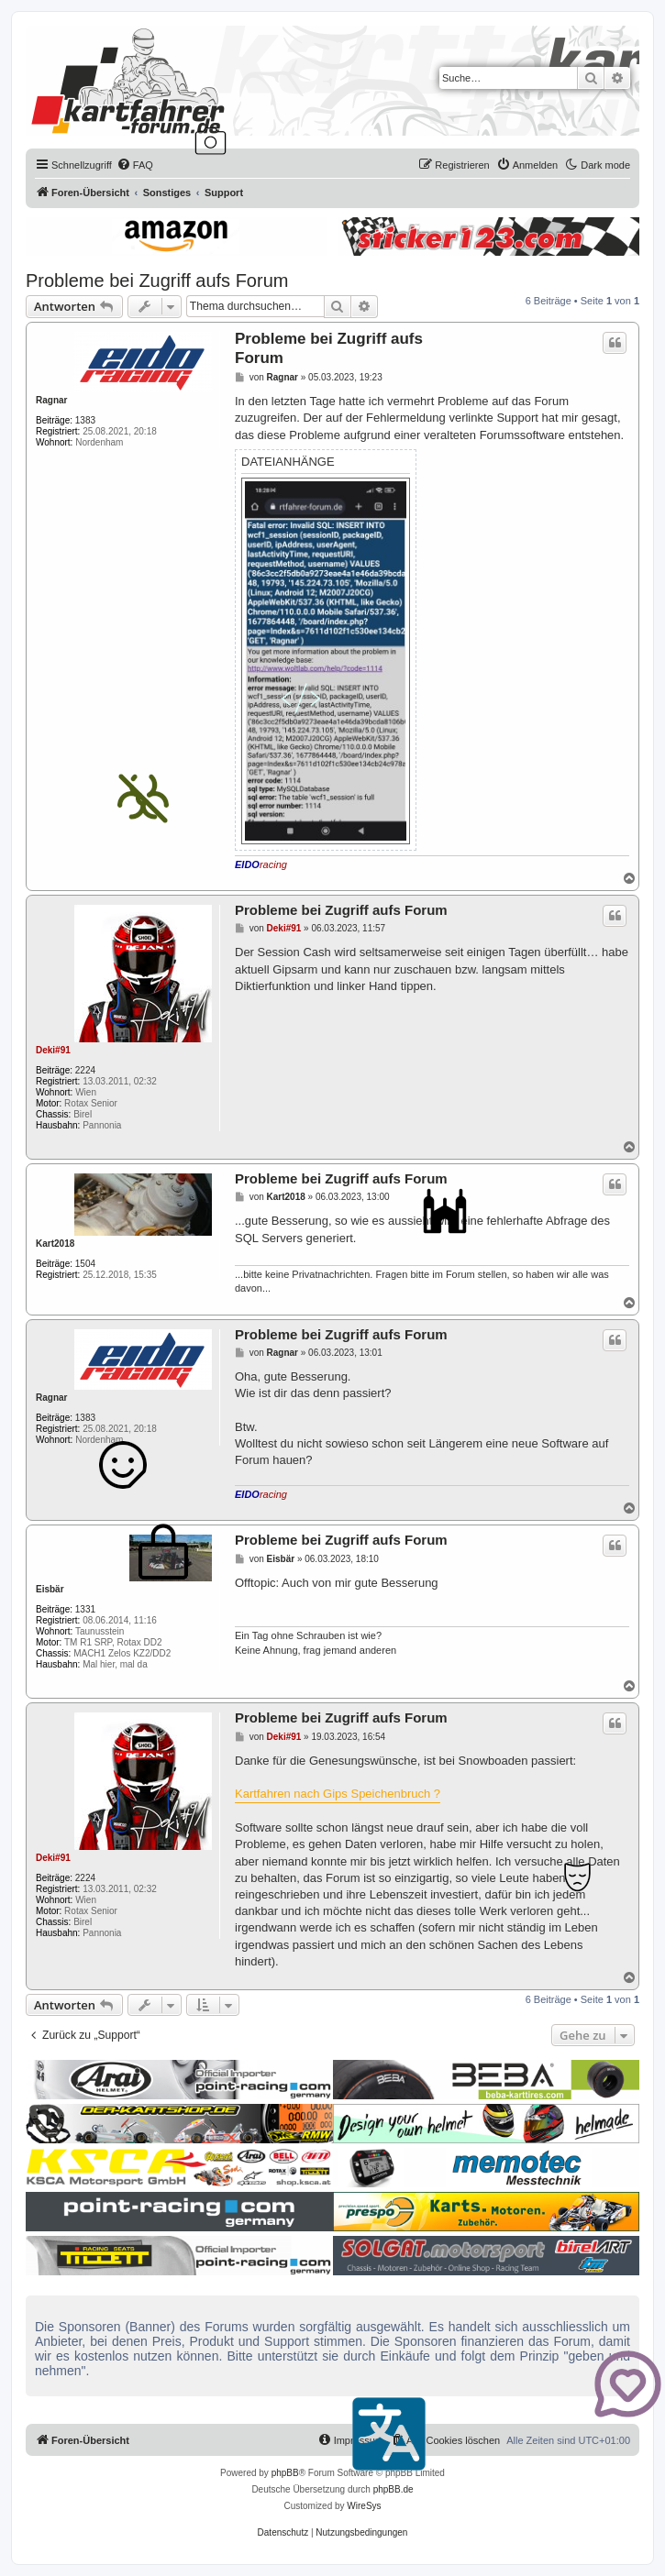  What do you see at coordinates (143, 798) in the screenshot?
I see `indicates biohazard warning is disabled` at bounding box center [143, 798].